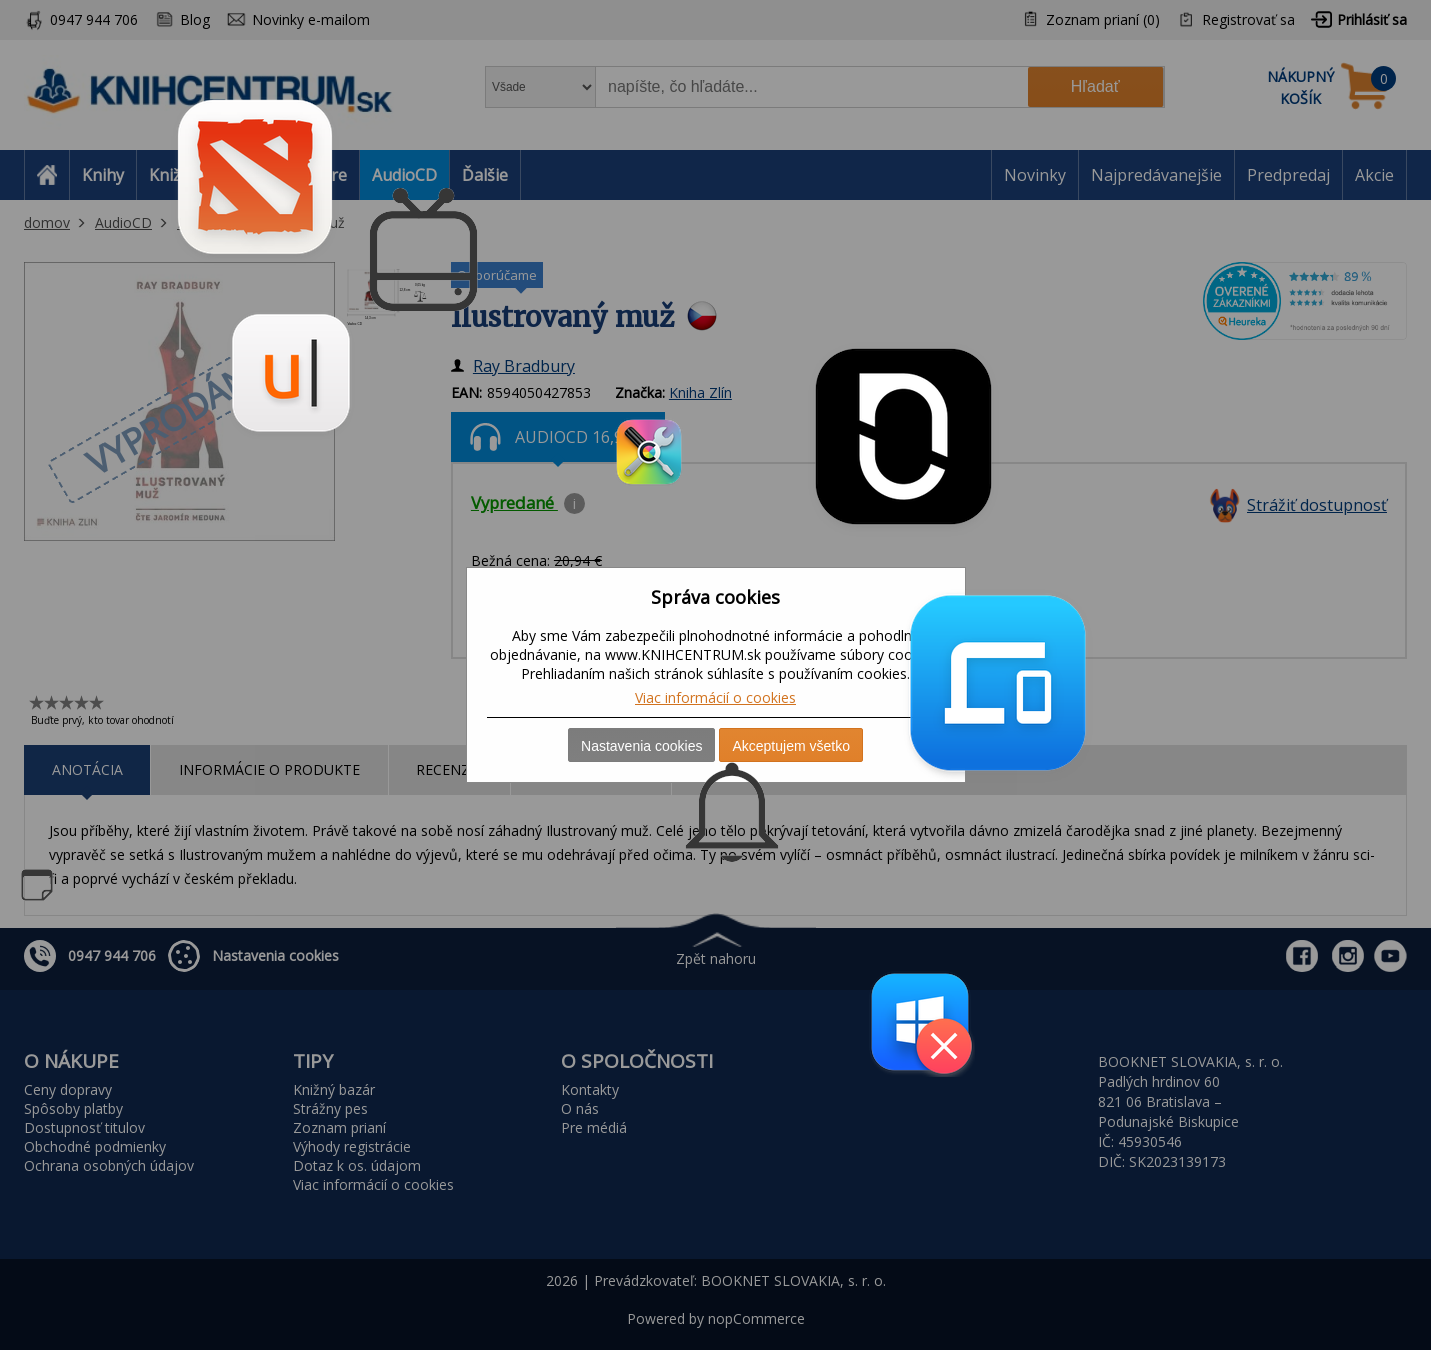  Describe the element at coordinates (255, 177) in the screenshot. I see `launch Dota 2 game` at that location.